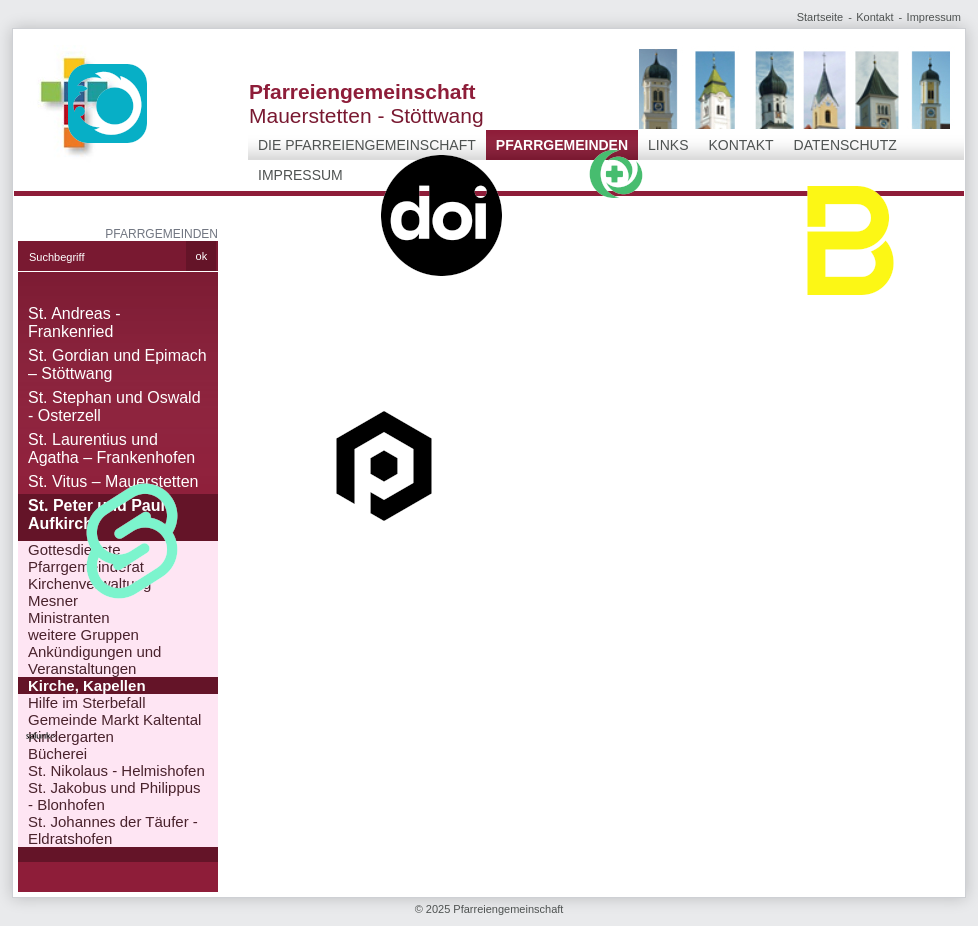 This screenshot has width=978, height=926. What do you see at coordinates (441, 215) in the screenshot?
I see `digital object identifier (DOI) logo` at bounding box center [441, 215].